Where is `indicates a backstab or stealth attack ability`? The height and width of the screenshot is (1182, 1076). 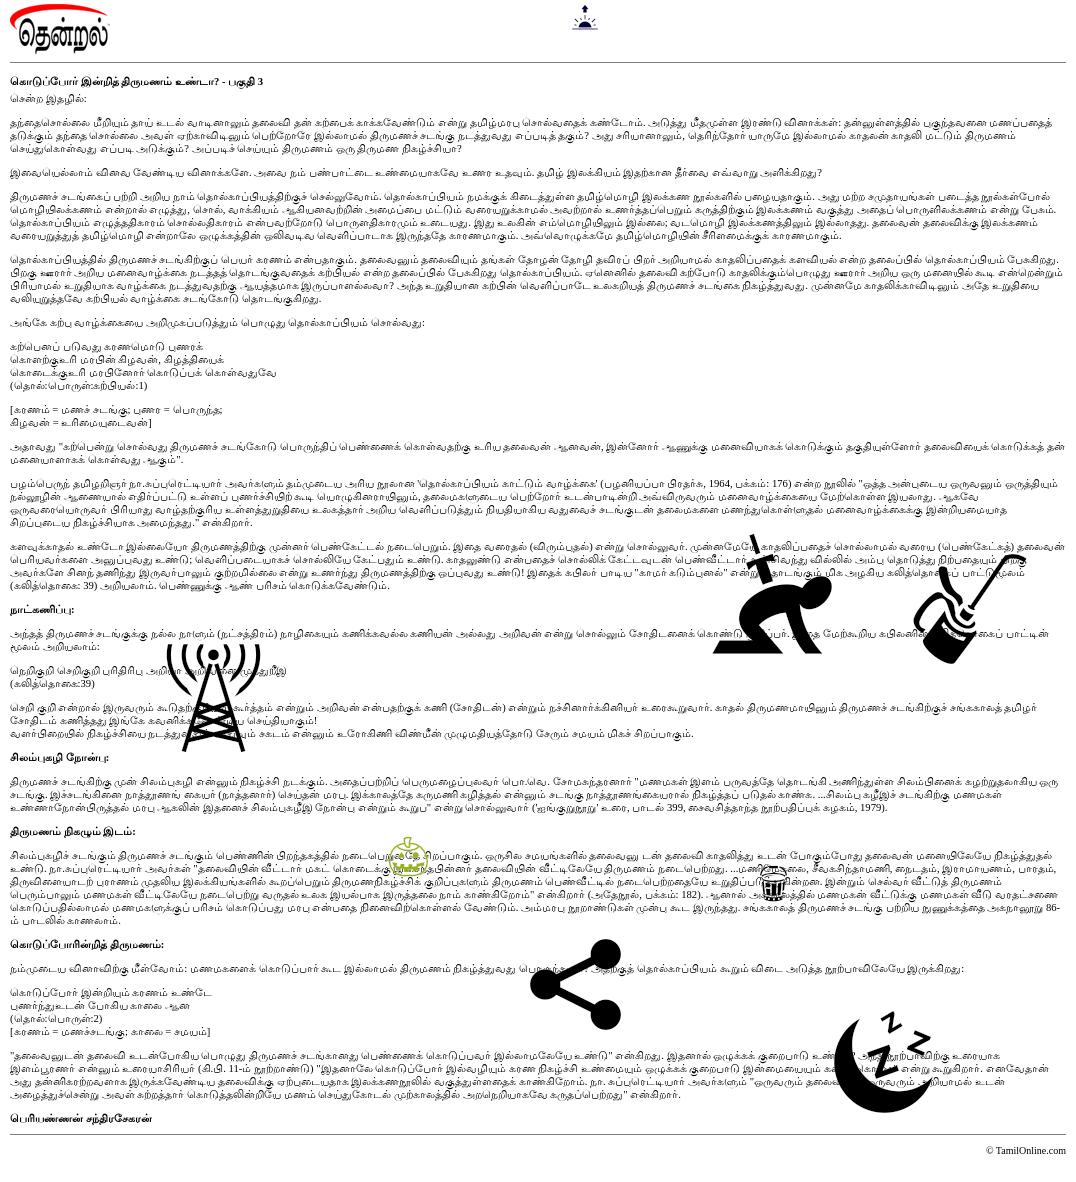
indicates a backstab or stealth attack ability is located at coordinates (773, 593).